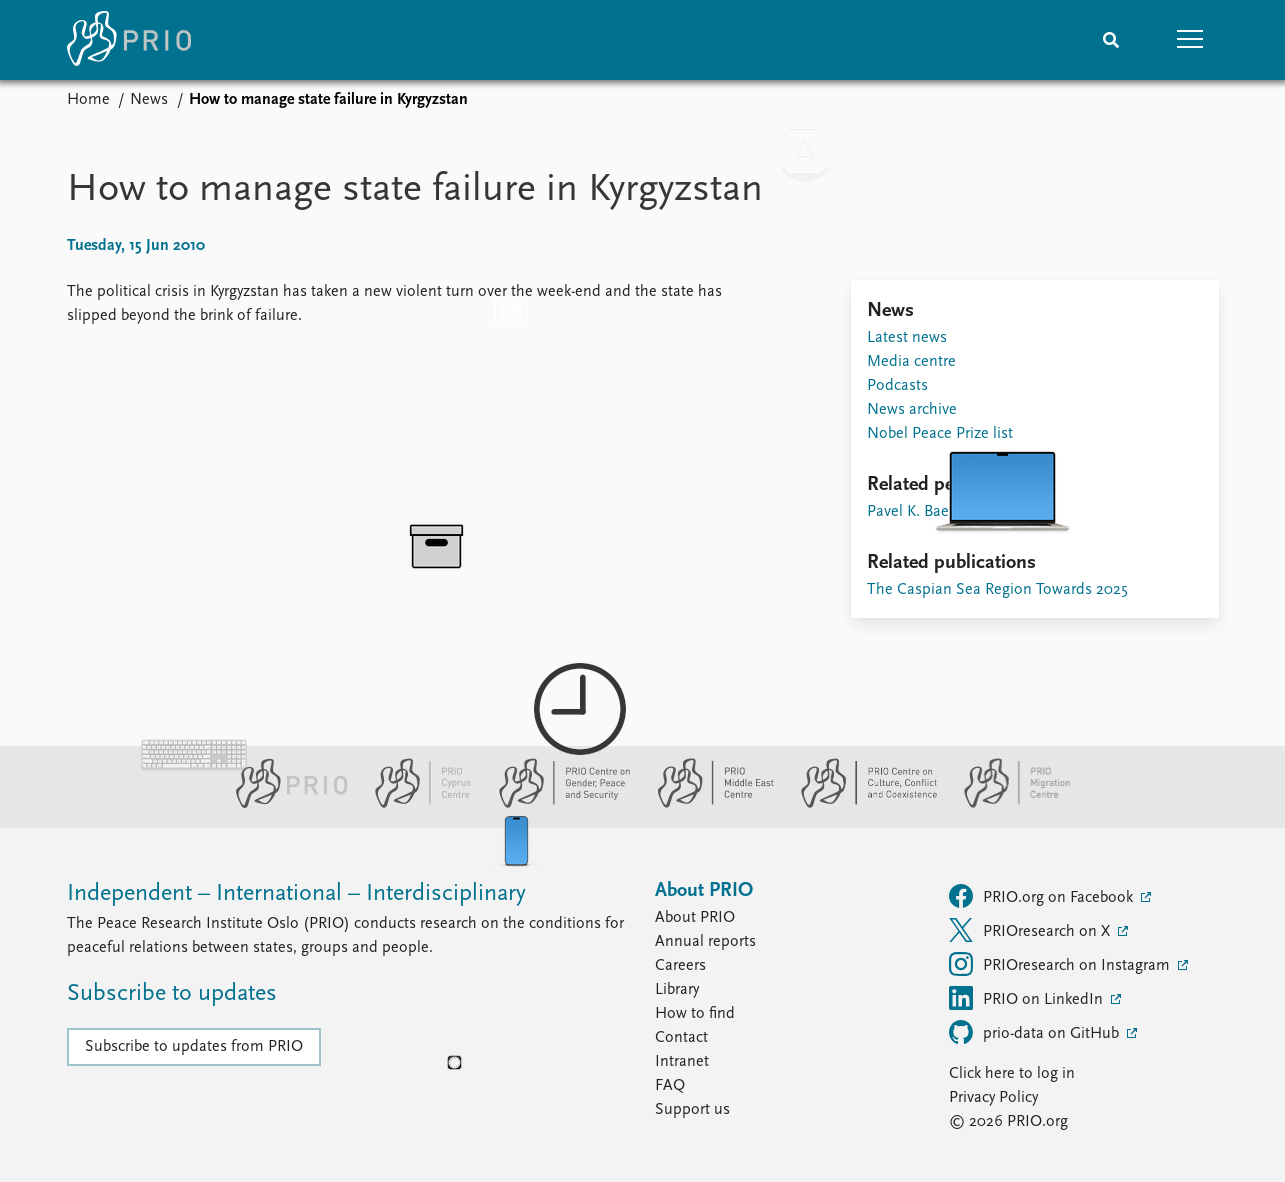 Image resolution: width=1285 pixels, height=1182 pixels. Describe the element at coordinates (194, 754) in the screenshot. I see `connect a bluetooth keyboard` at that location.